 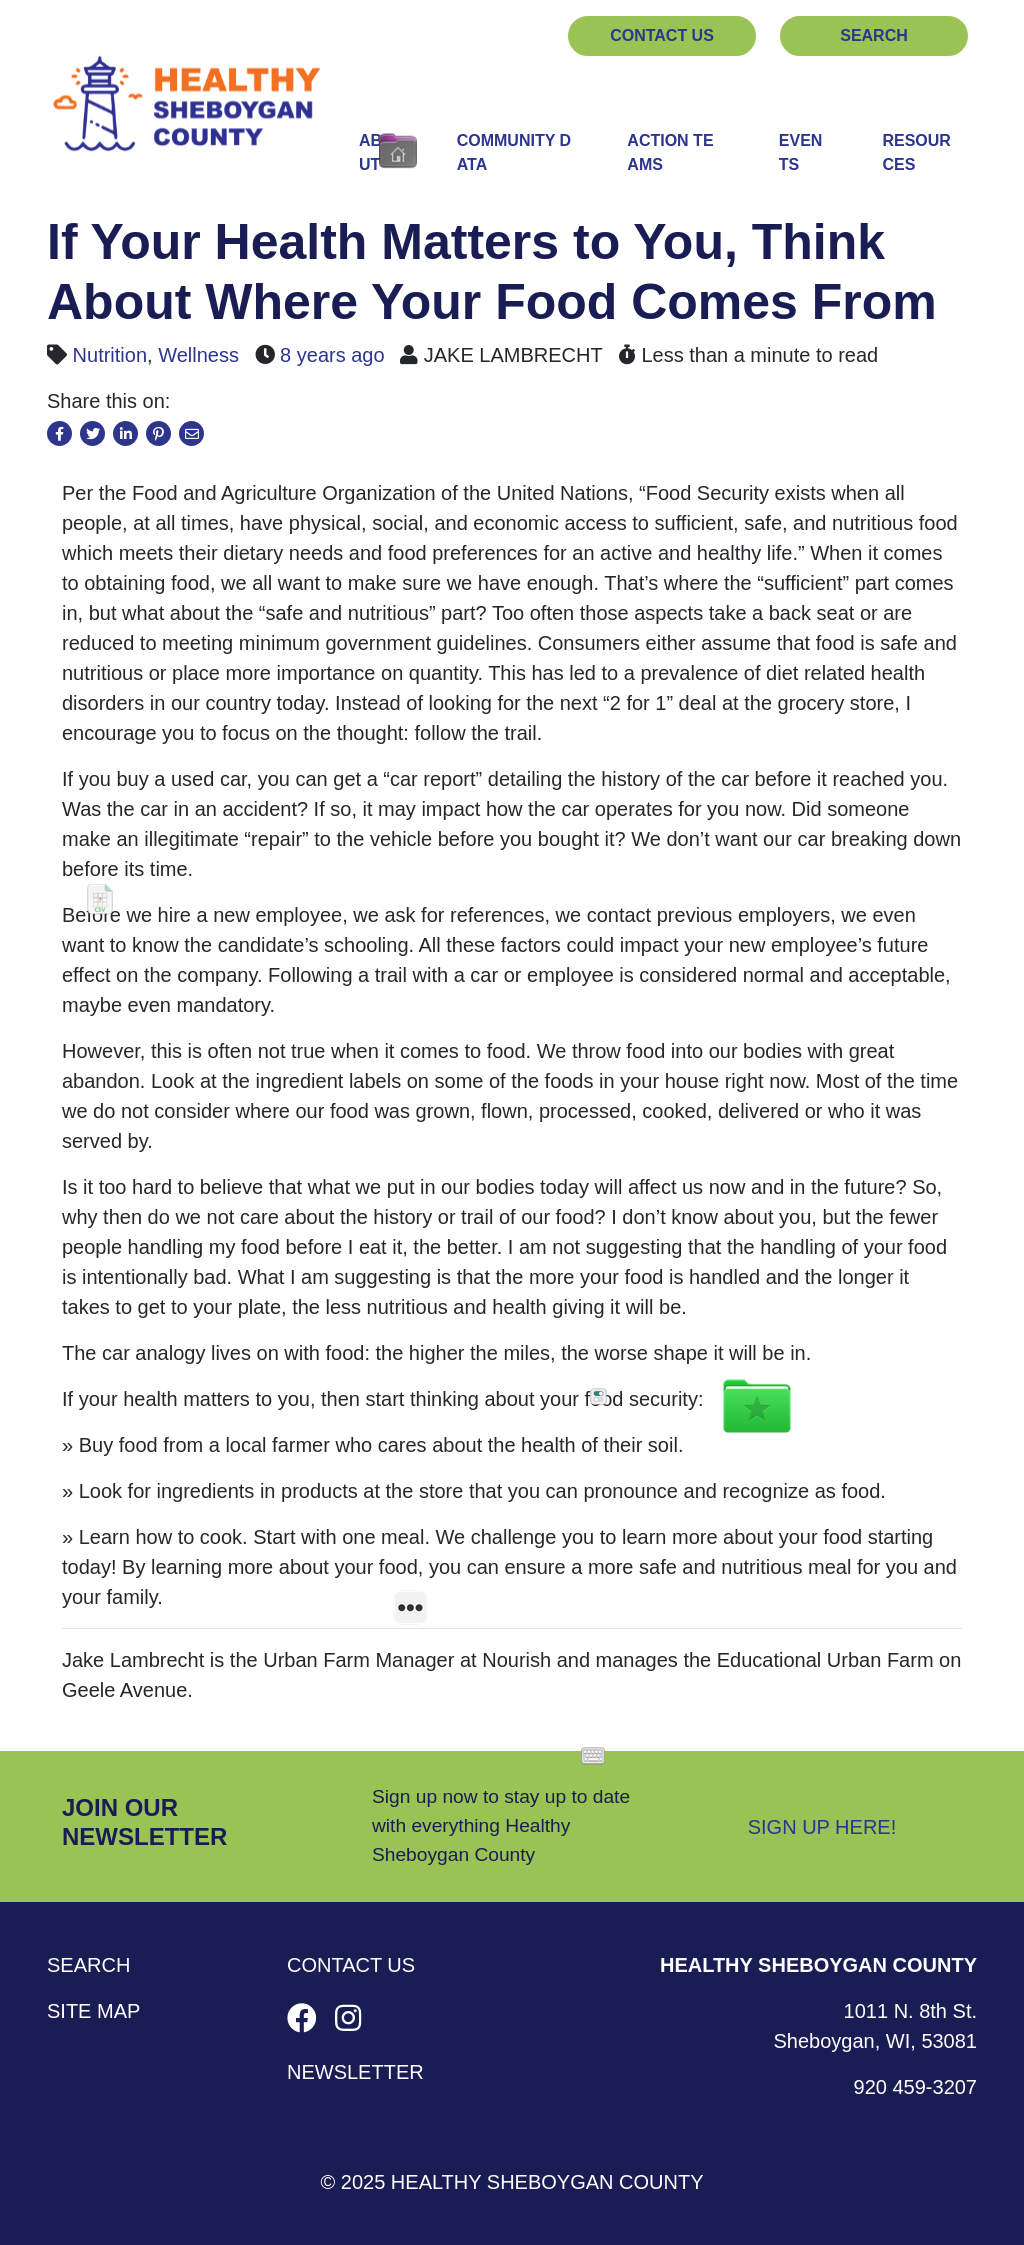 I want to click on open a CSV spreadsheet file, so click(x=100, y=899).